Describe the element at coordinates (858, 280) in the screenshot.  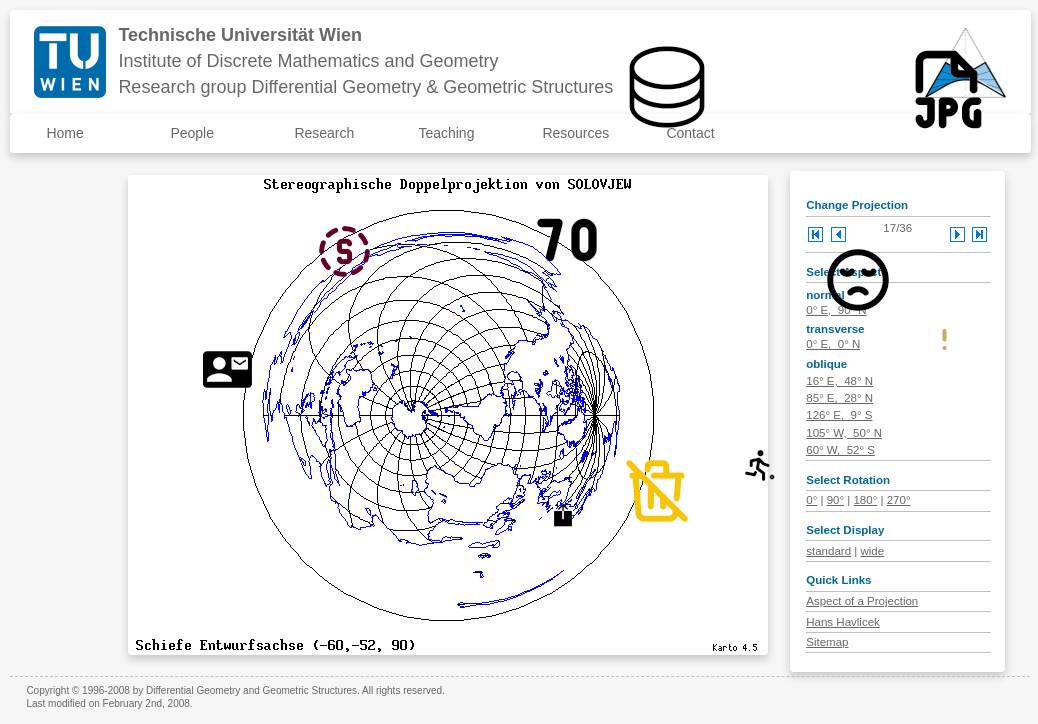
I see `indicate dissatisfaction or negative feedback` at that location.